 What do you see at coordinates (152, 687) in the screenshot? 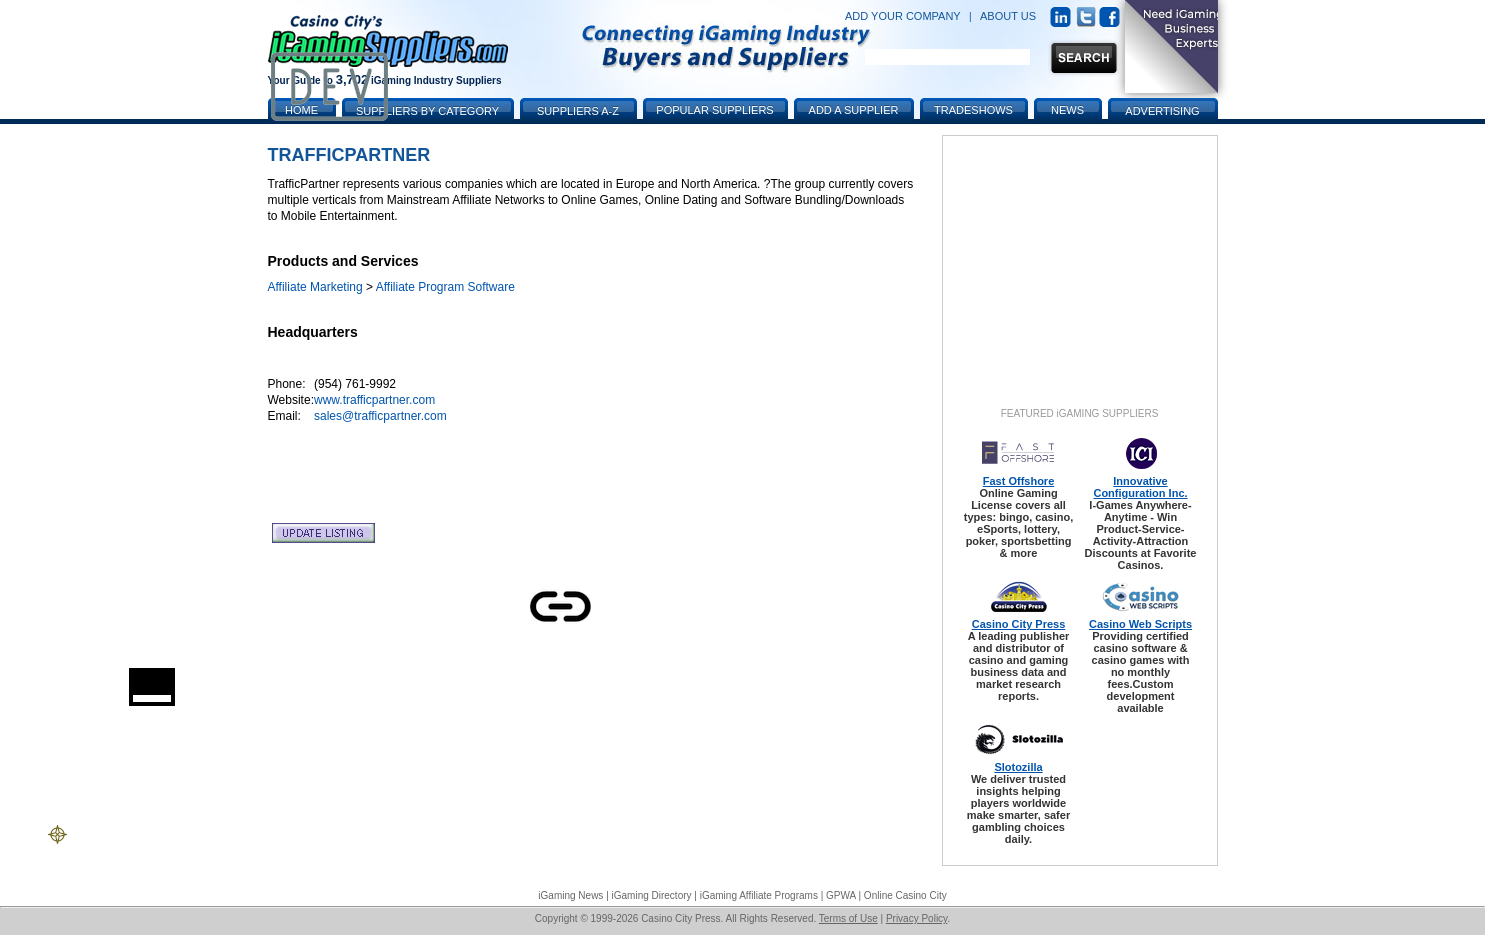
I see `access call-to-action banner or overlay` at bounding box center [152, 687].